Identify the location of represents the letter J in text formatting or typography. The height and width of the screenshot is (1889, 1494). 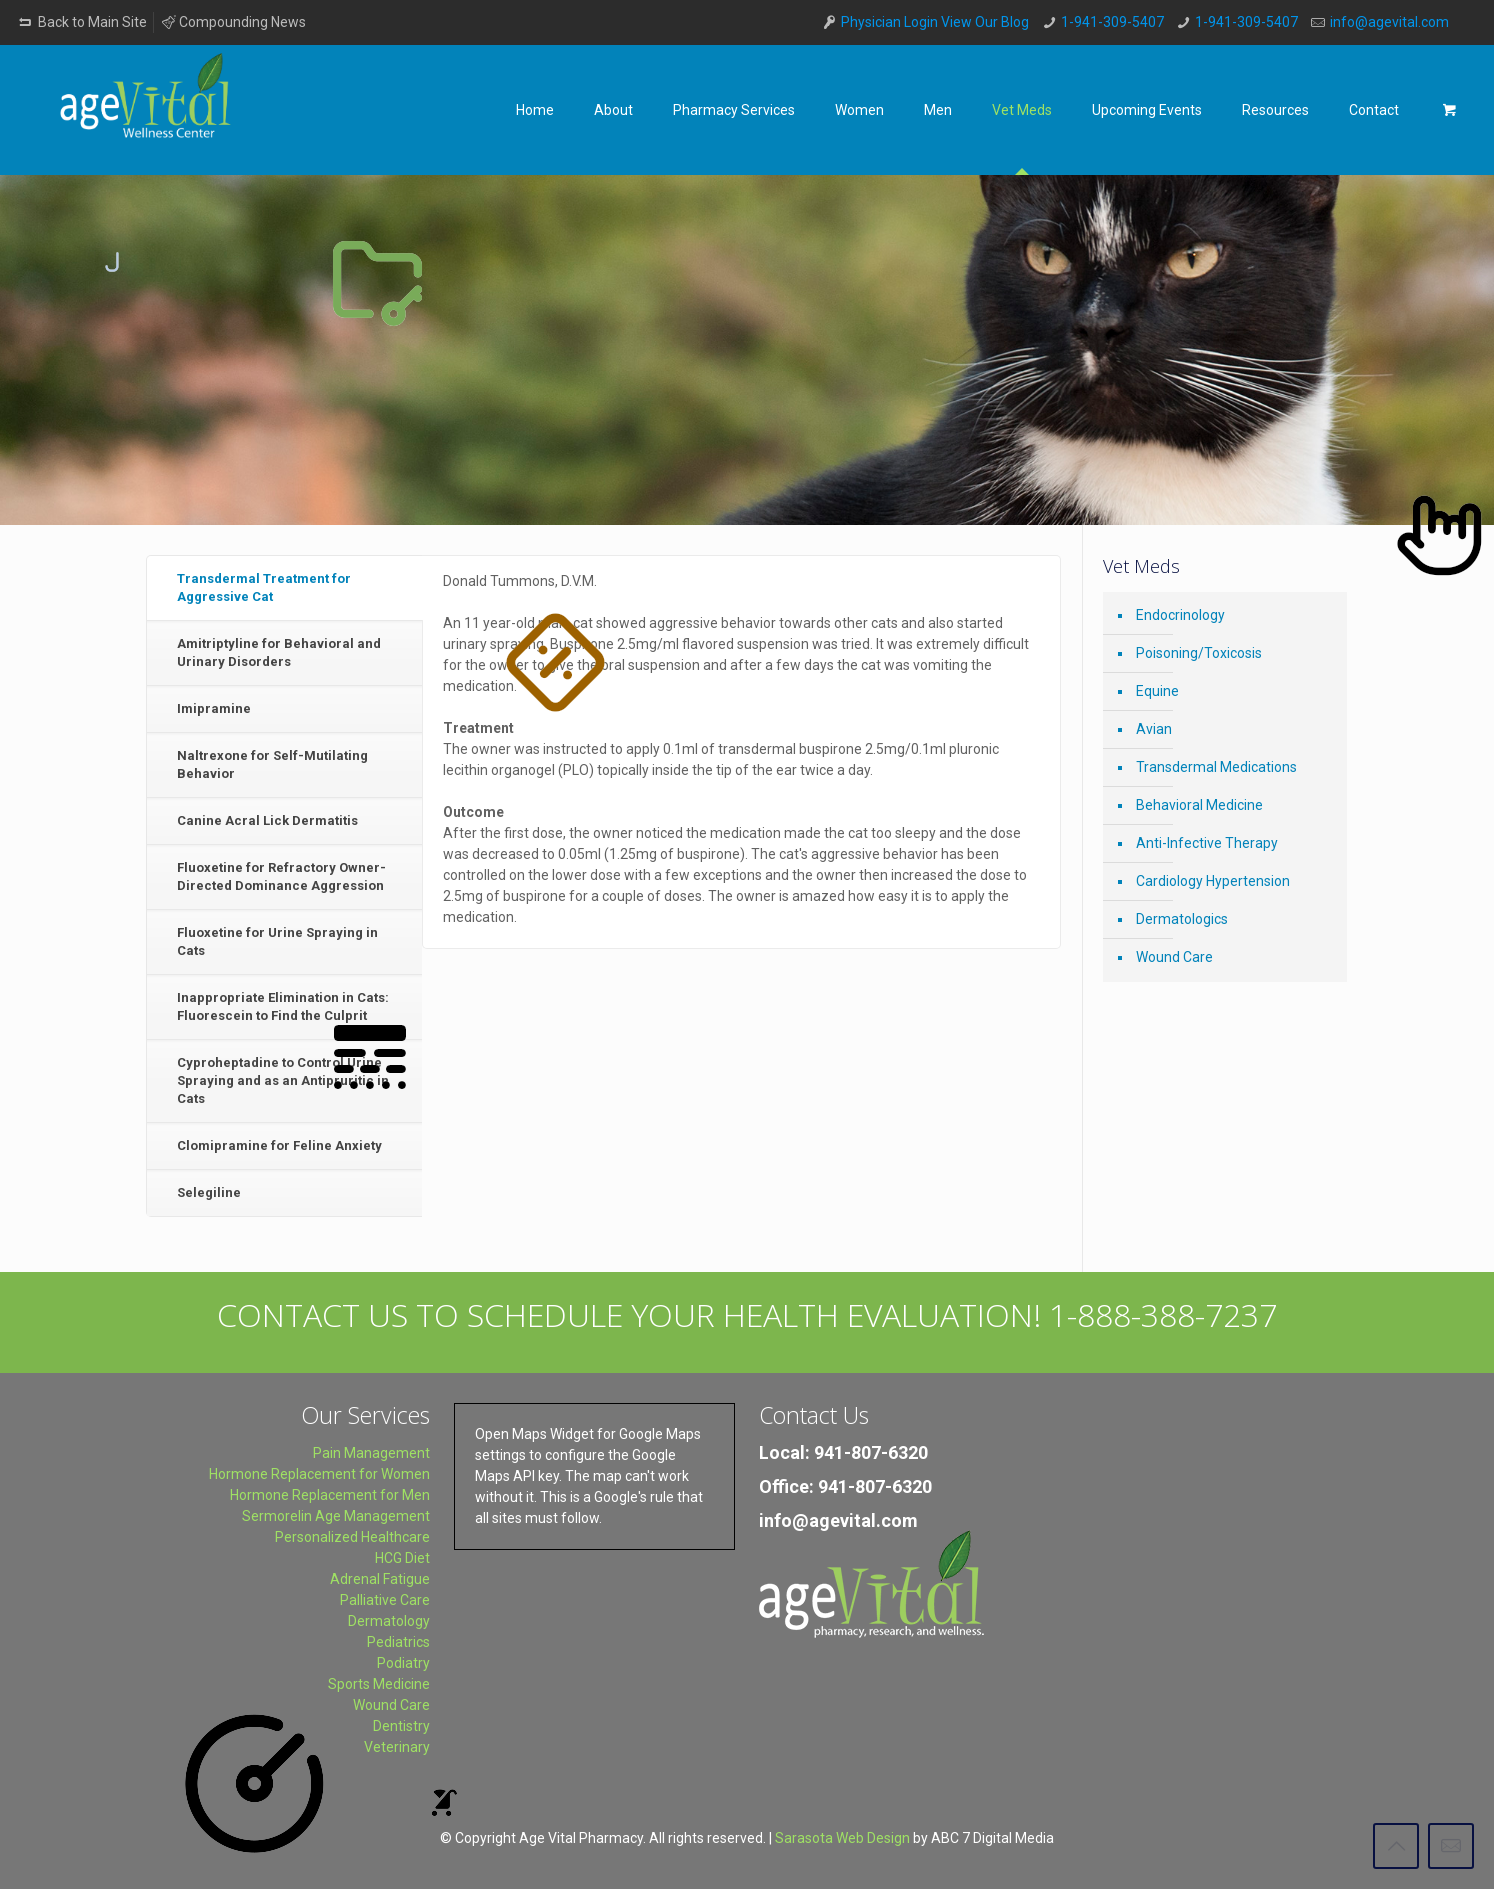
(112, 262).